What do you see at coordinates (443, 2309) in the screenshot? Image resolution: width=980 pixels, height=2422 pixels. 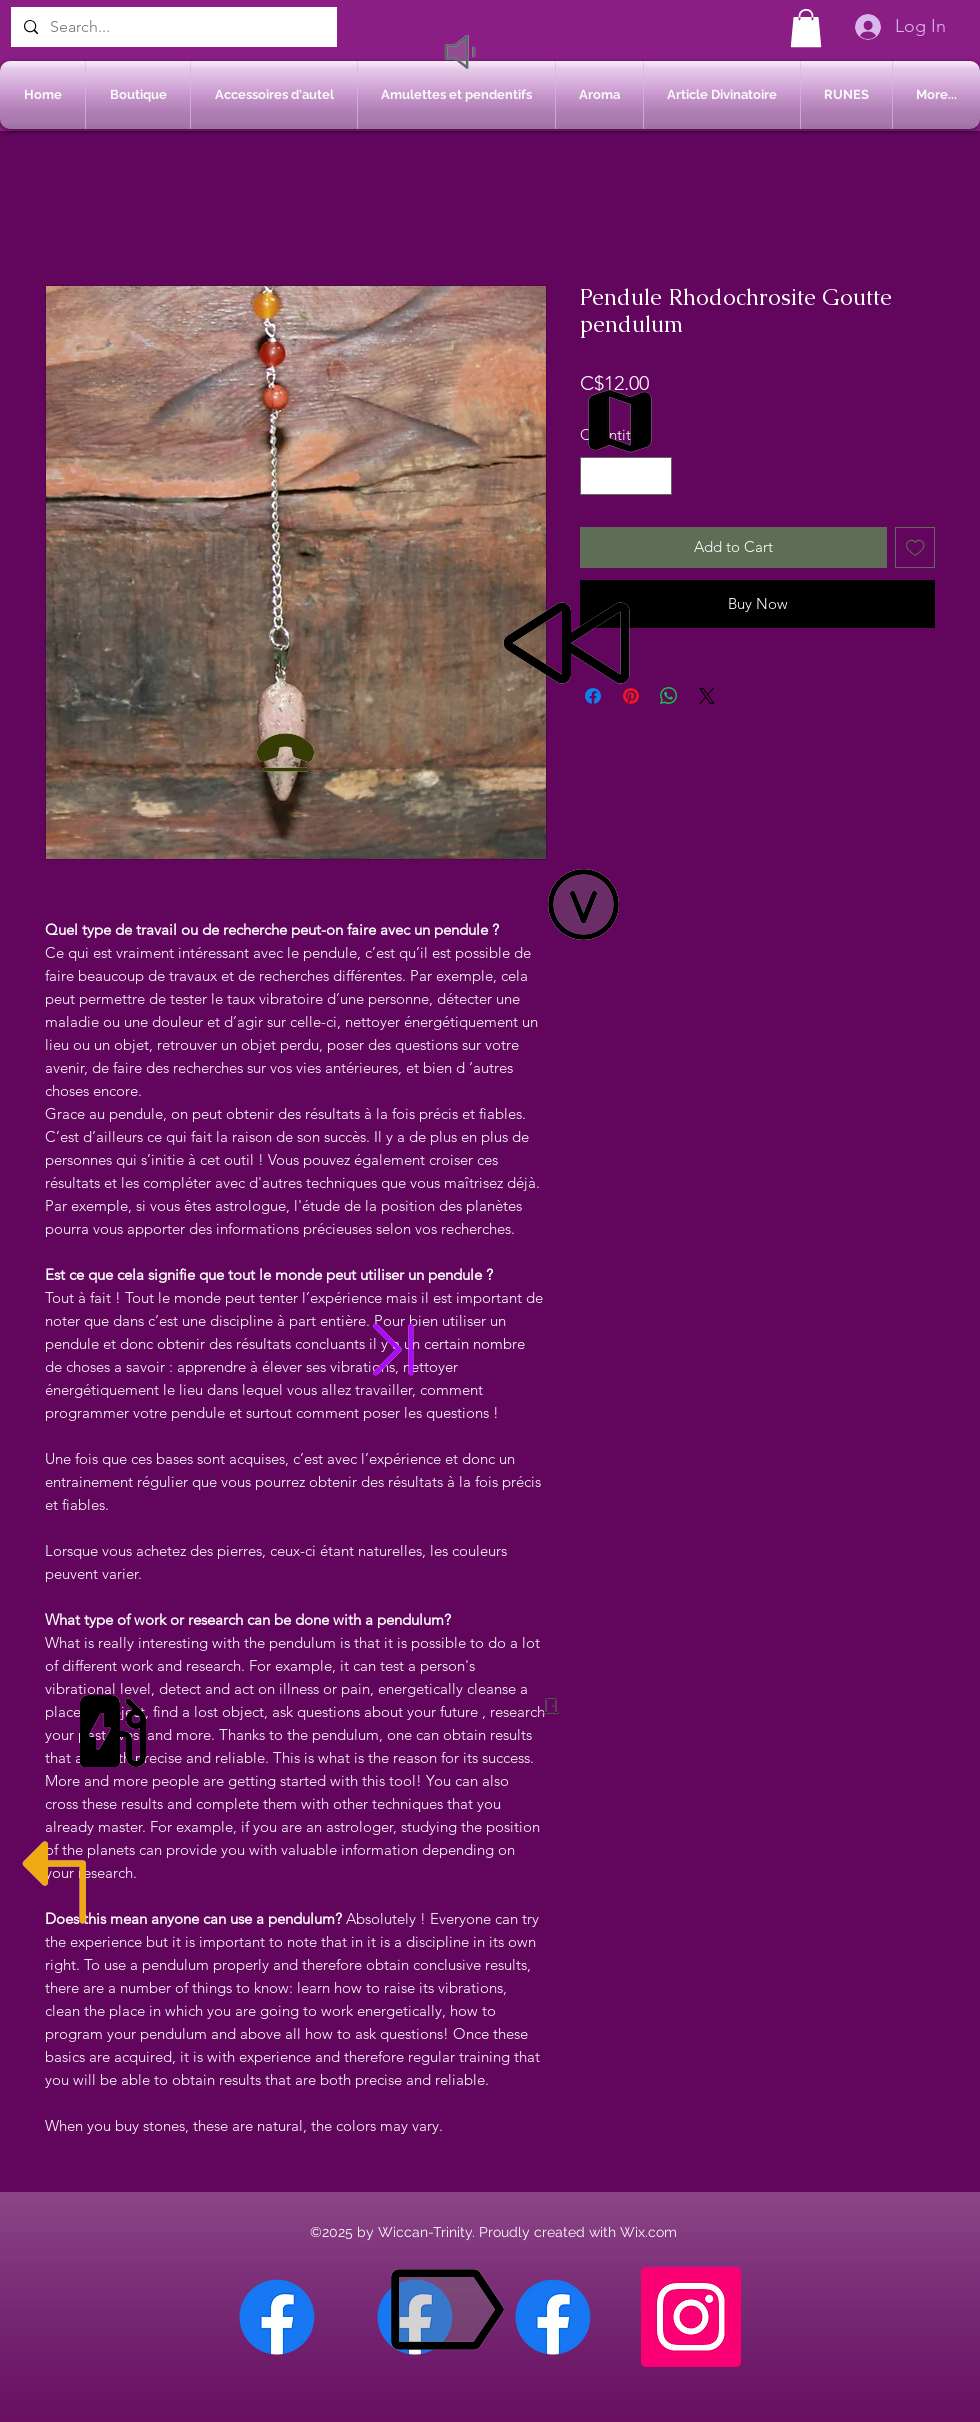 I see `add a tag or label to an item` at bounding box center [443, 2309].